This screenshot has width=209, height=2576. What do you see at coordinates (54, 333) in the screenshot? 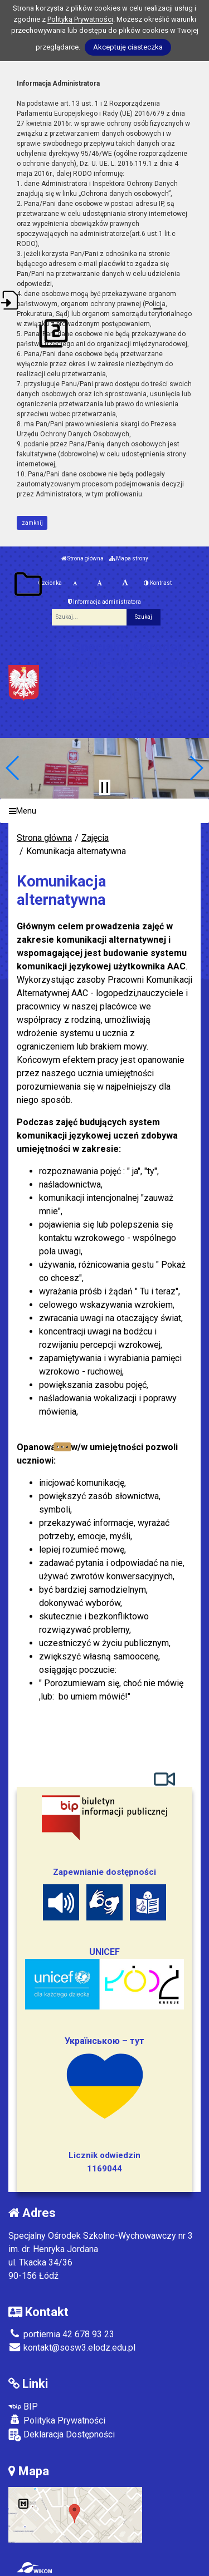
I see `indicates 2 items selected or stacked` at bounding box center [54, 333].